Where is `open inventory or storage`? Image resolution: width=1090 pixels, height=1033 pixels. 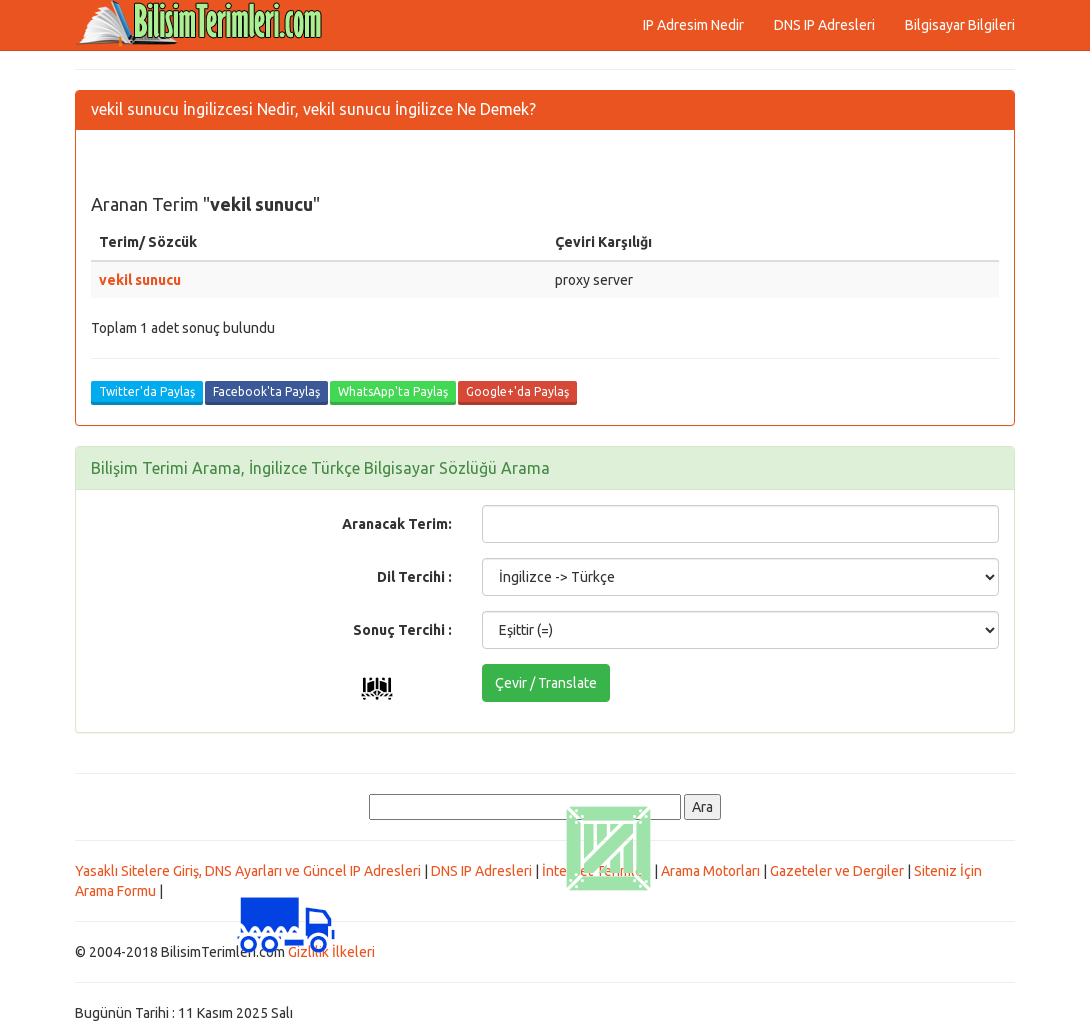 open inventory or storage is located at coordinates (608, 848).